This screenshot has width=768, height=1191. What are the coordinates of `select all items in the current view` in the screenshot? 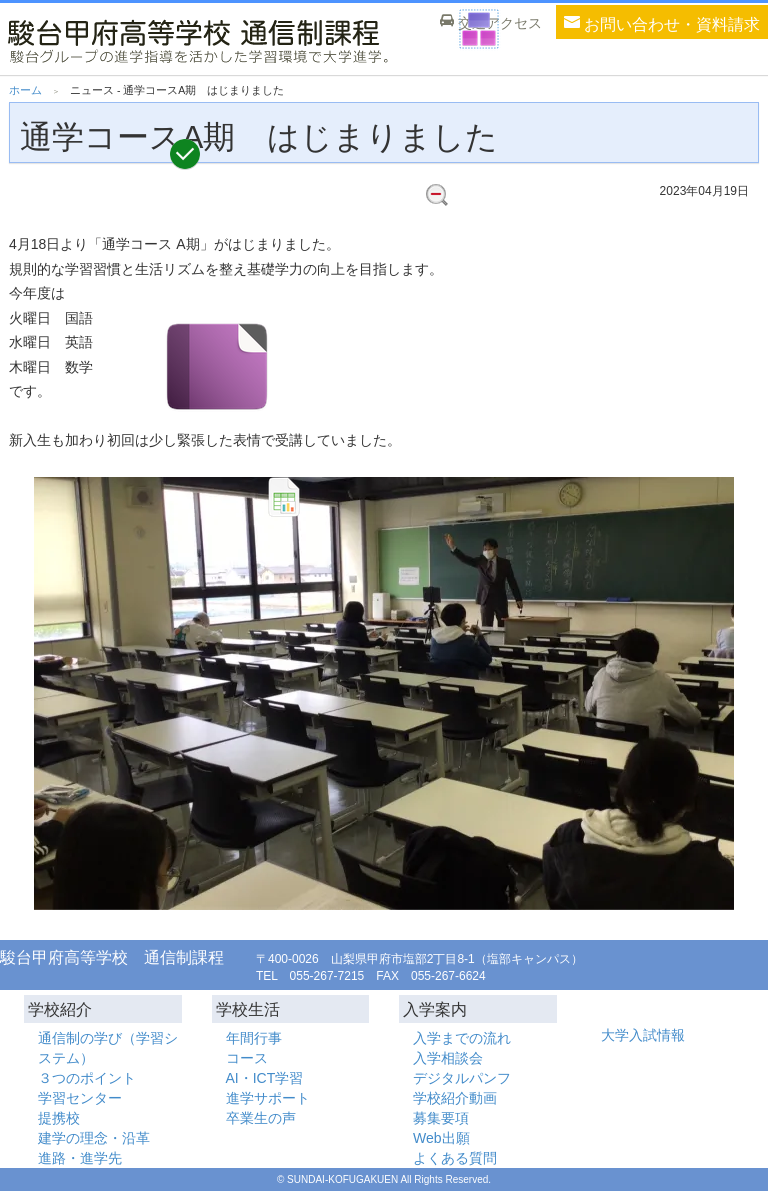 It's located at (479, 29).